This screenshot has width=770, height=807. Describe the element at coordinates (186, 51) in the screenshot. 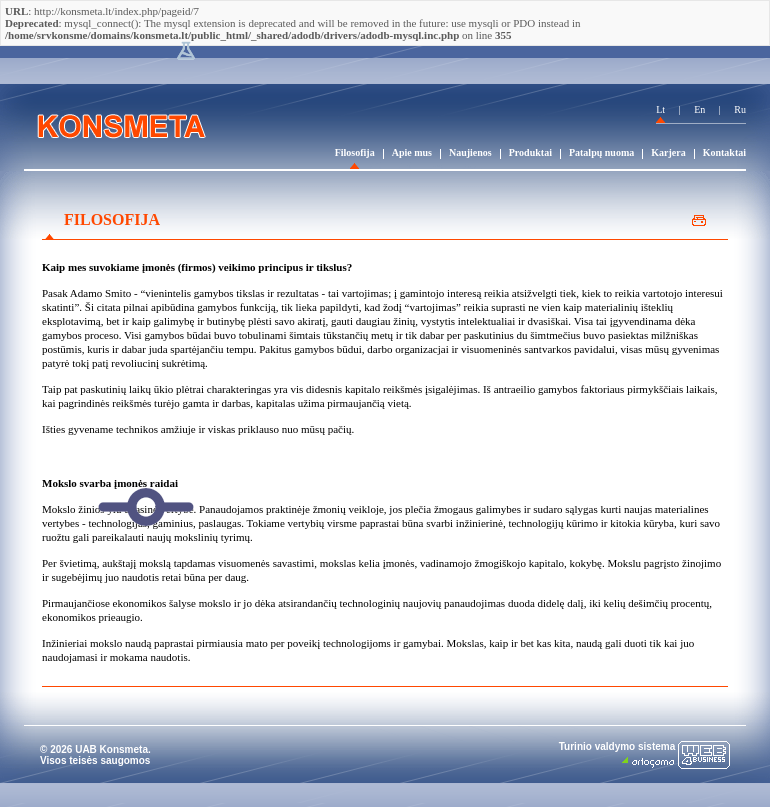

I see `access experimental or beta features` at that location.